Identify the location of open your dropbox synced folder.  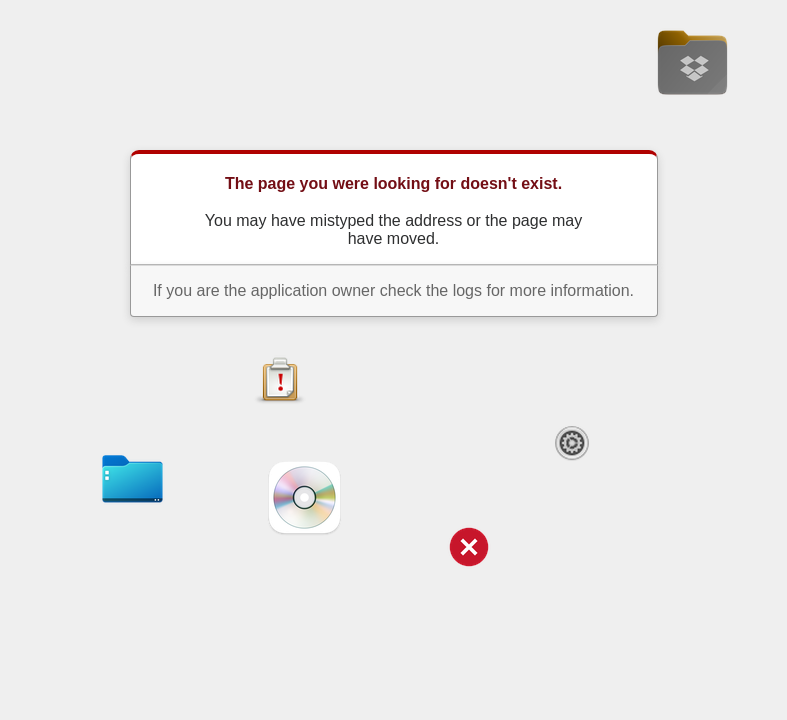
(692, 62).